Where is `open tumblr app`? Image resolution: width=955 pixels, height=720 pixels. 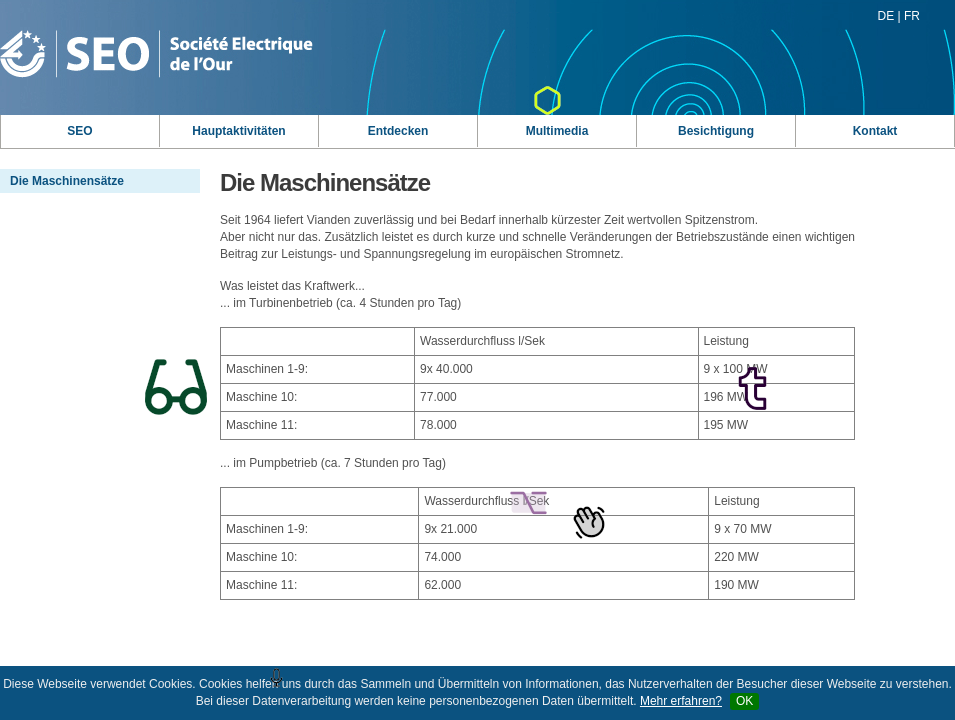 open tumblr app is located at coordinates (752, 388).